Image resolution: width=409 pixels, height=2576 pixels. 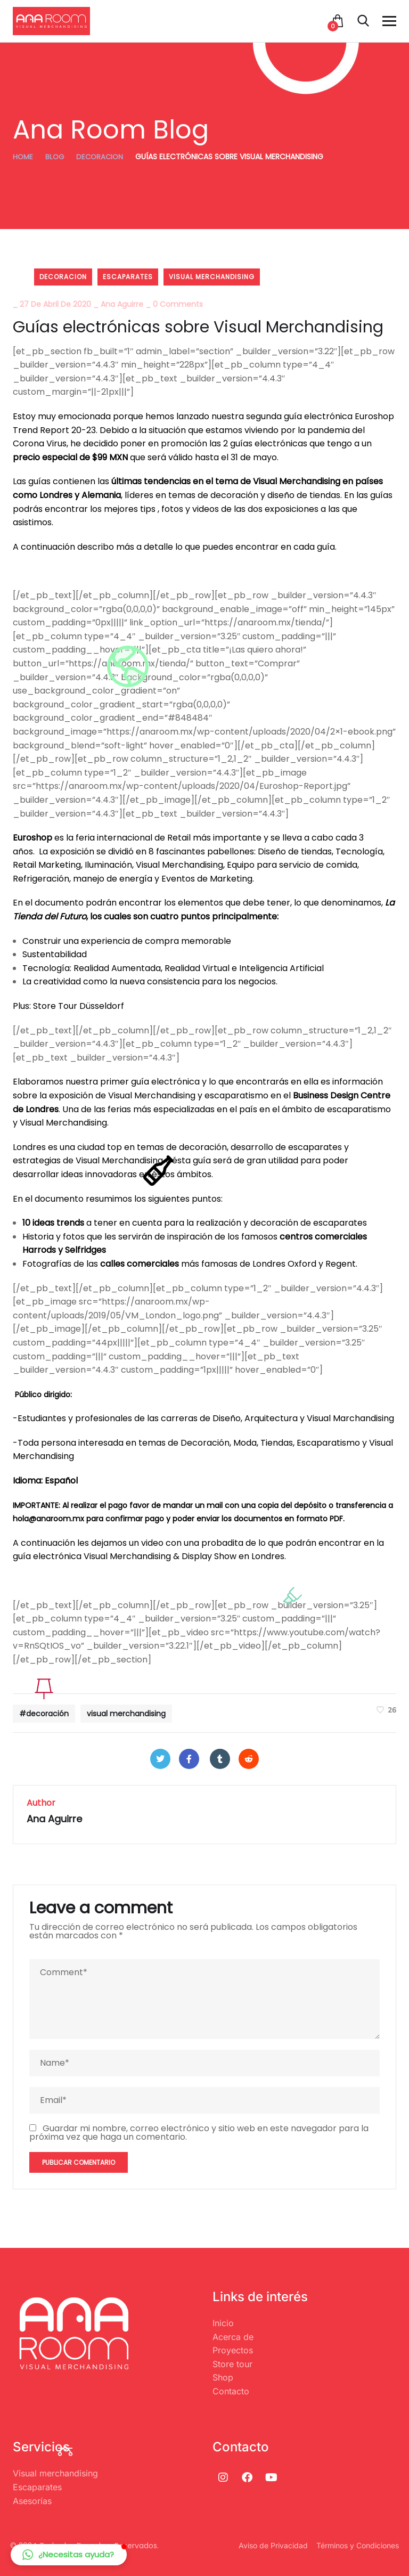 I want to click on browse bar or brewery options, so click(x=158, y=1171).